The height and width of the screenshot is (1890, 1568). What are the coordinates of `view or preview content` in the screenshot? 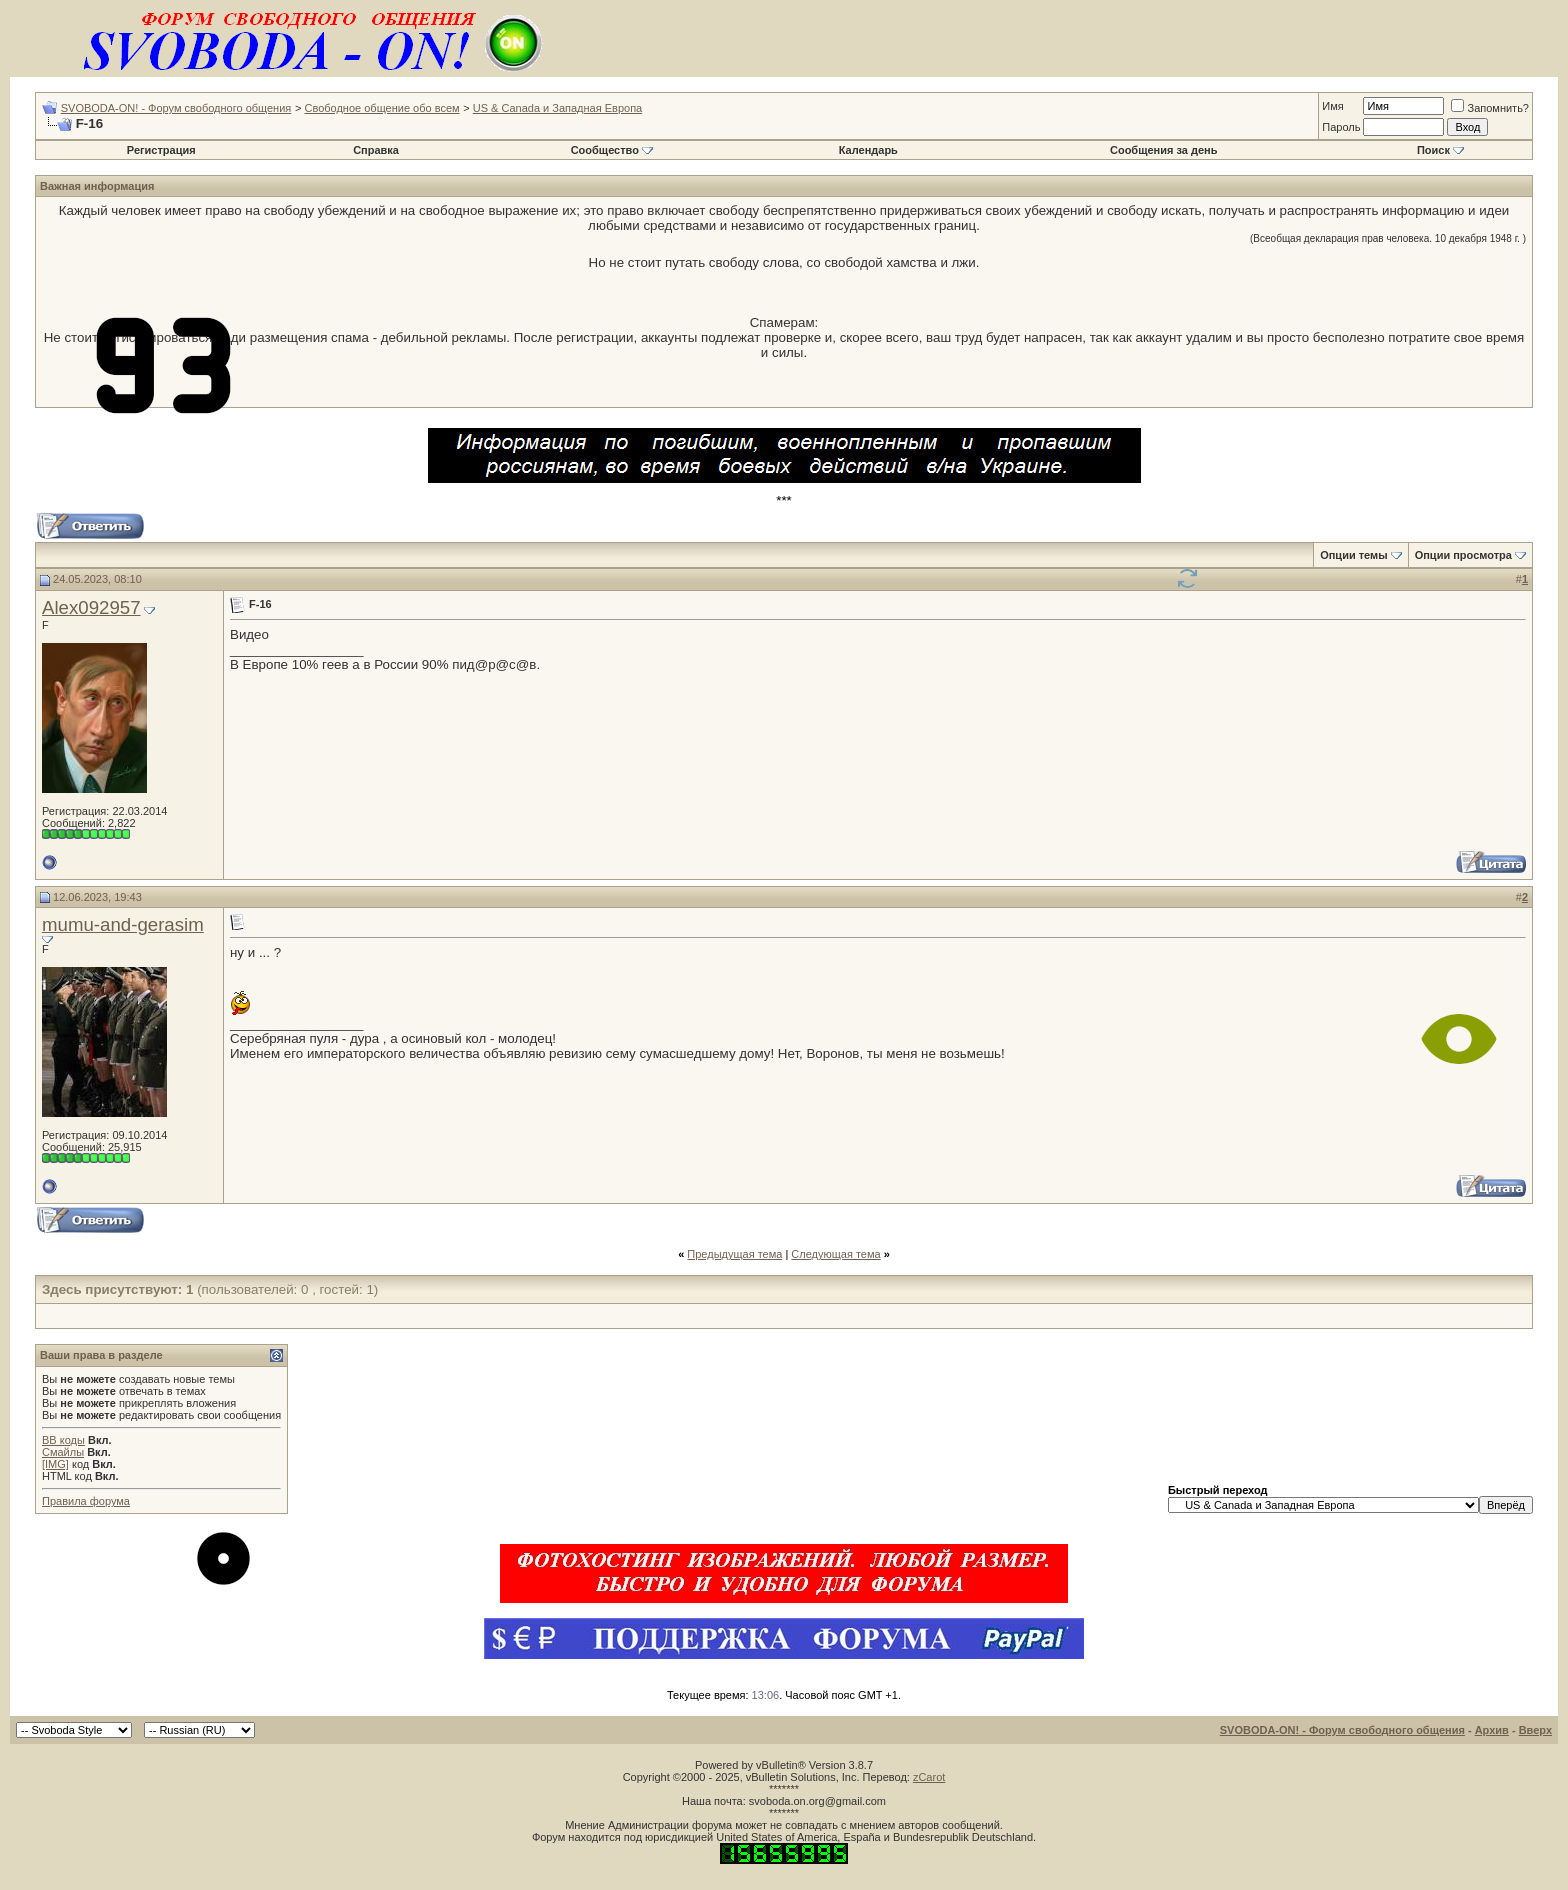 It's located at (1459, 1039).